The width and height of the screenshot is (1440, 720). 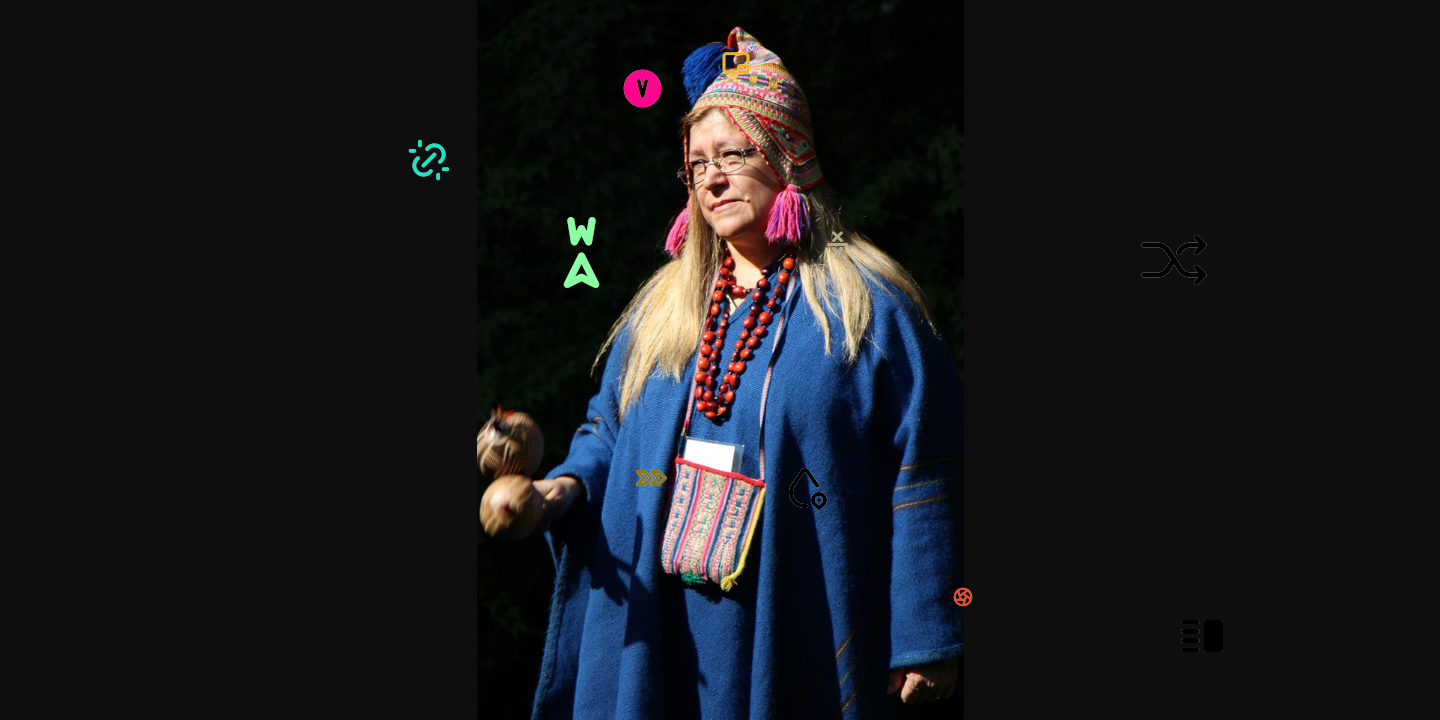 What do you see at coordinates (963, 597) in the screenshot?
I see `adjust camera aperture settings` at bounding box center [963, 597].